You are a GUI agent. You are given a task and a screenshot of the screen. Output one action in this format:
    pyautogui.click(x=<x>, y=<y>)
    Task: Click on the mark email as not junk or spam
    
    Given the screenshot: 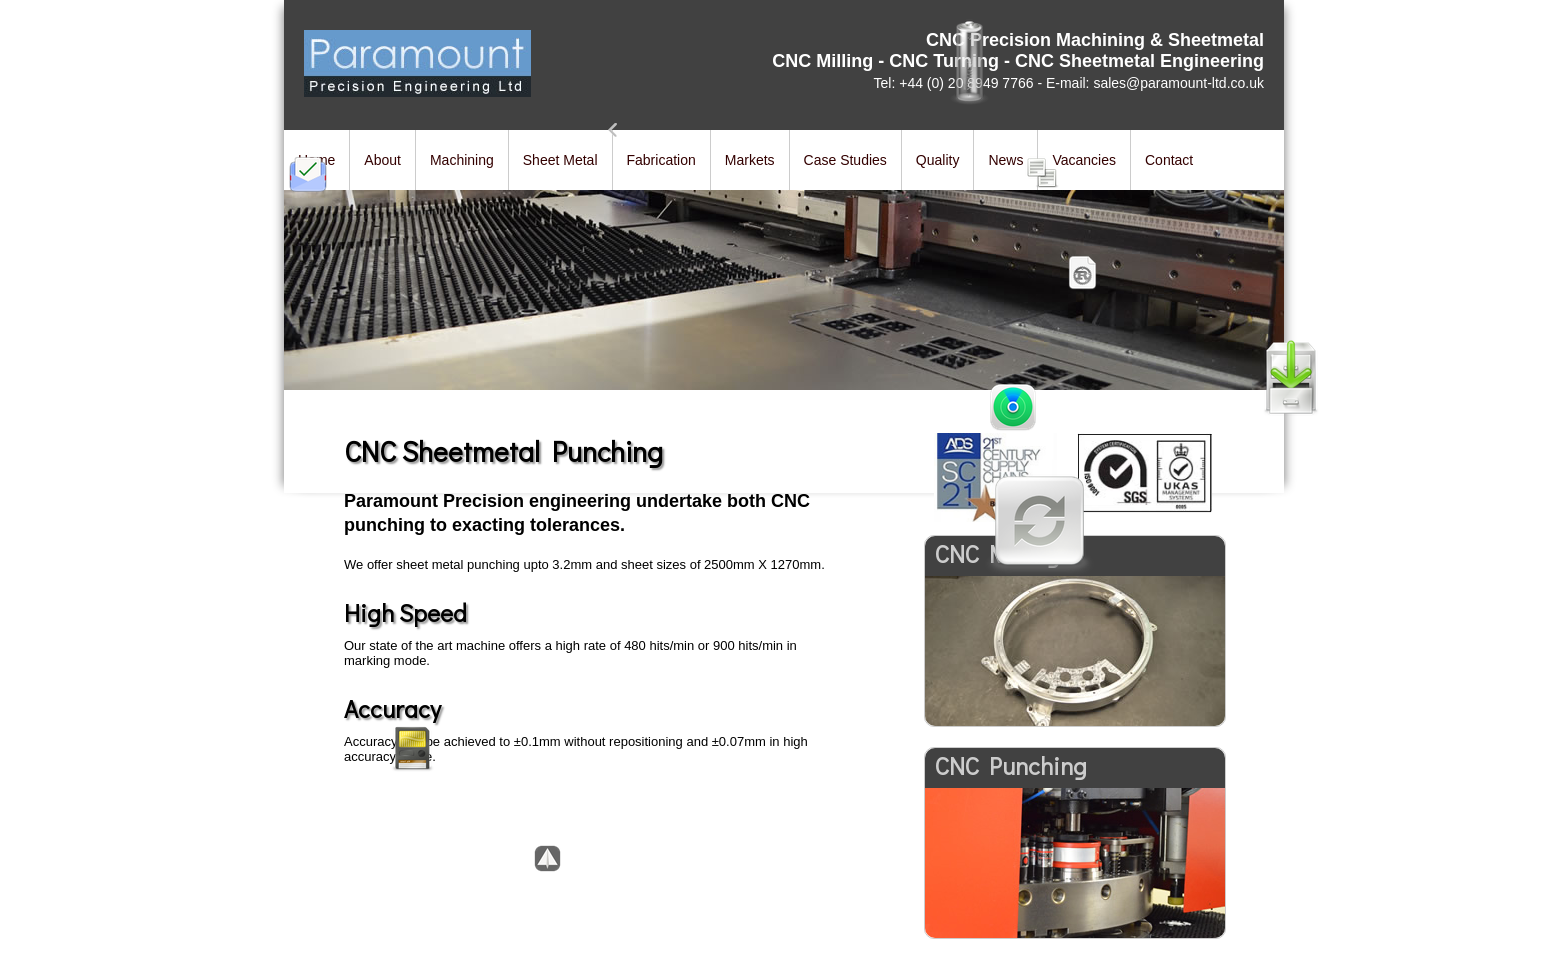 What is the action you would take?
    pyautogui.click(x=308, y=175)
    